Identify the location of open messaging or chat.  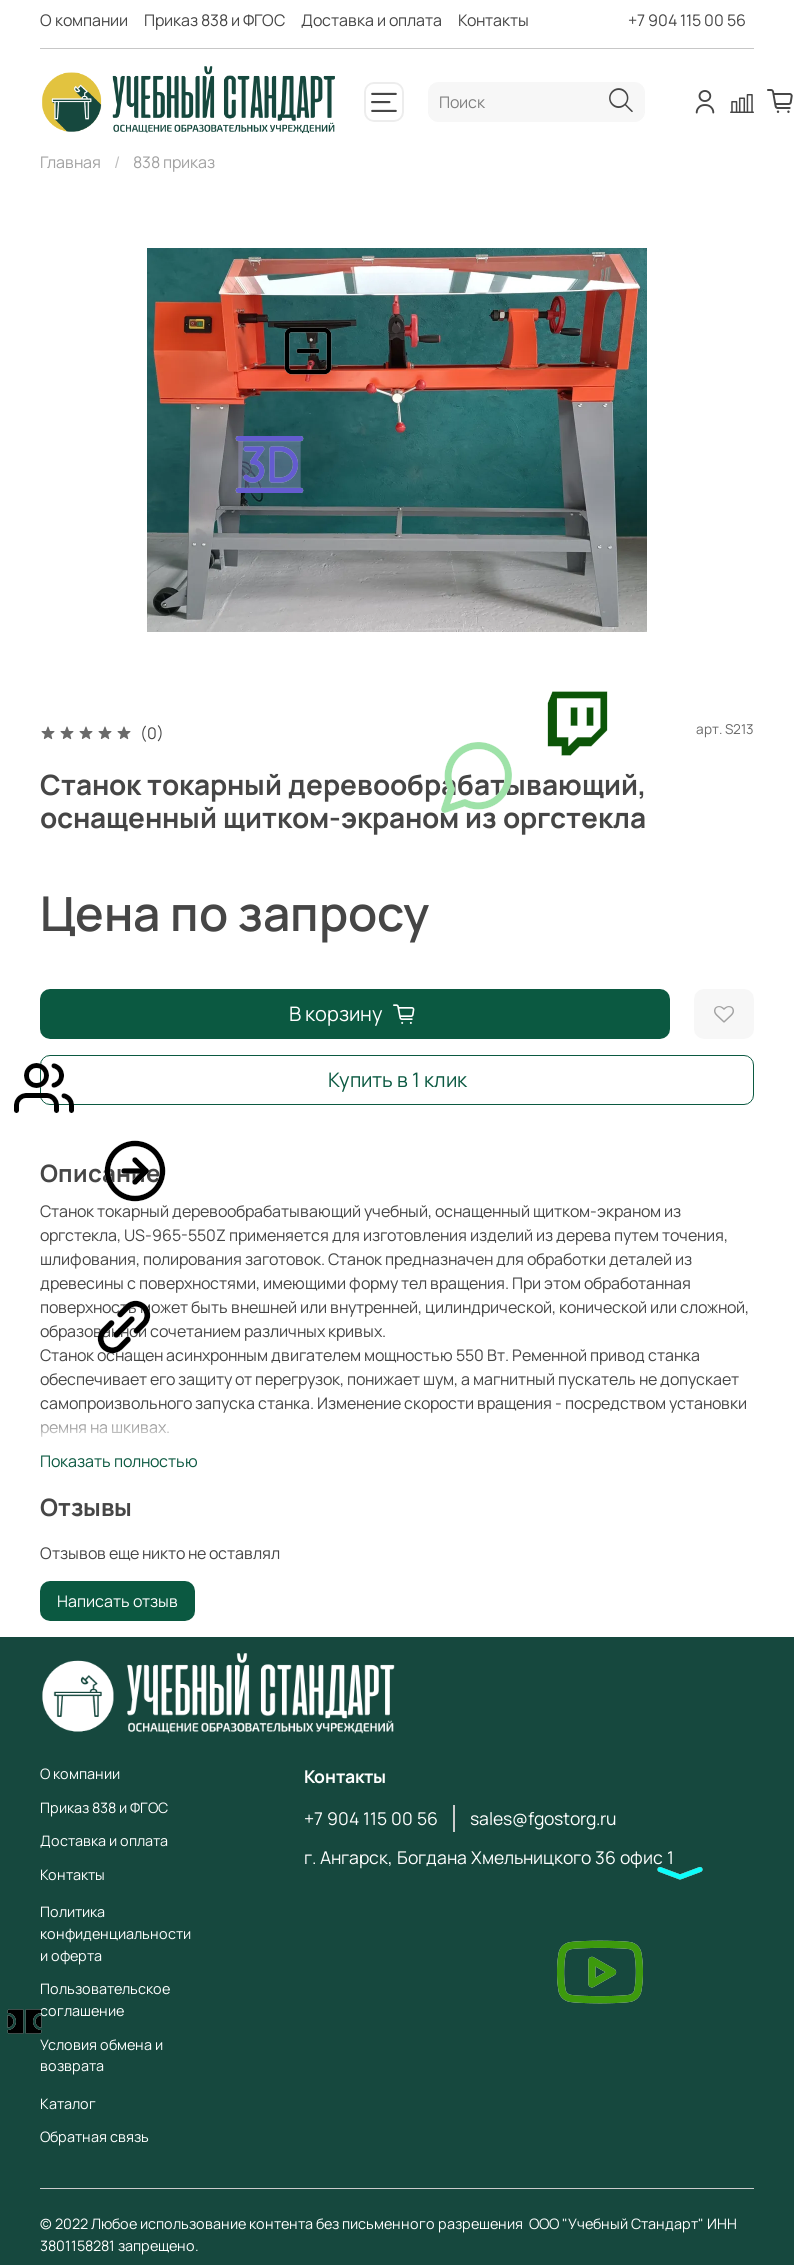
(476, 777).